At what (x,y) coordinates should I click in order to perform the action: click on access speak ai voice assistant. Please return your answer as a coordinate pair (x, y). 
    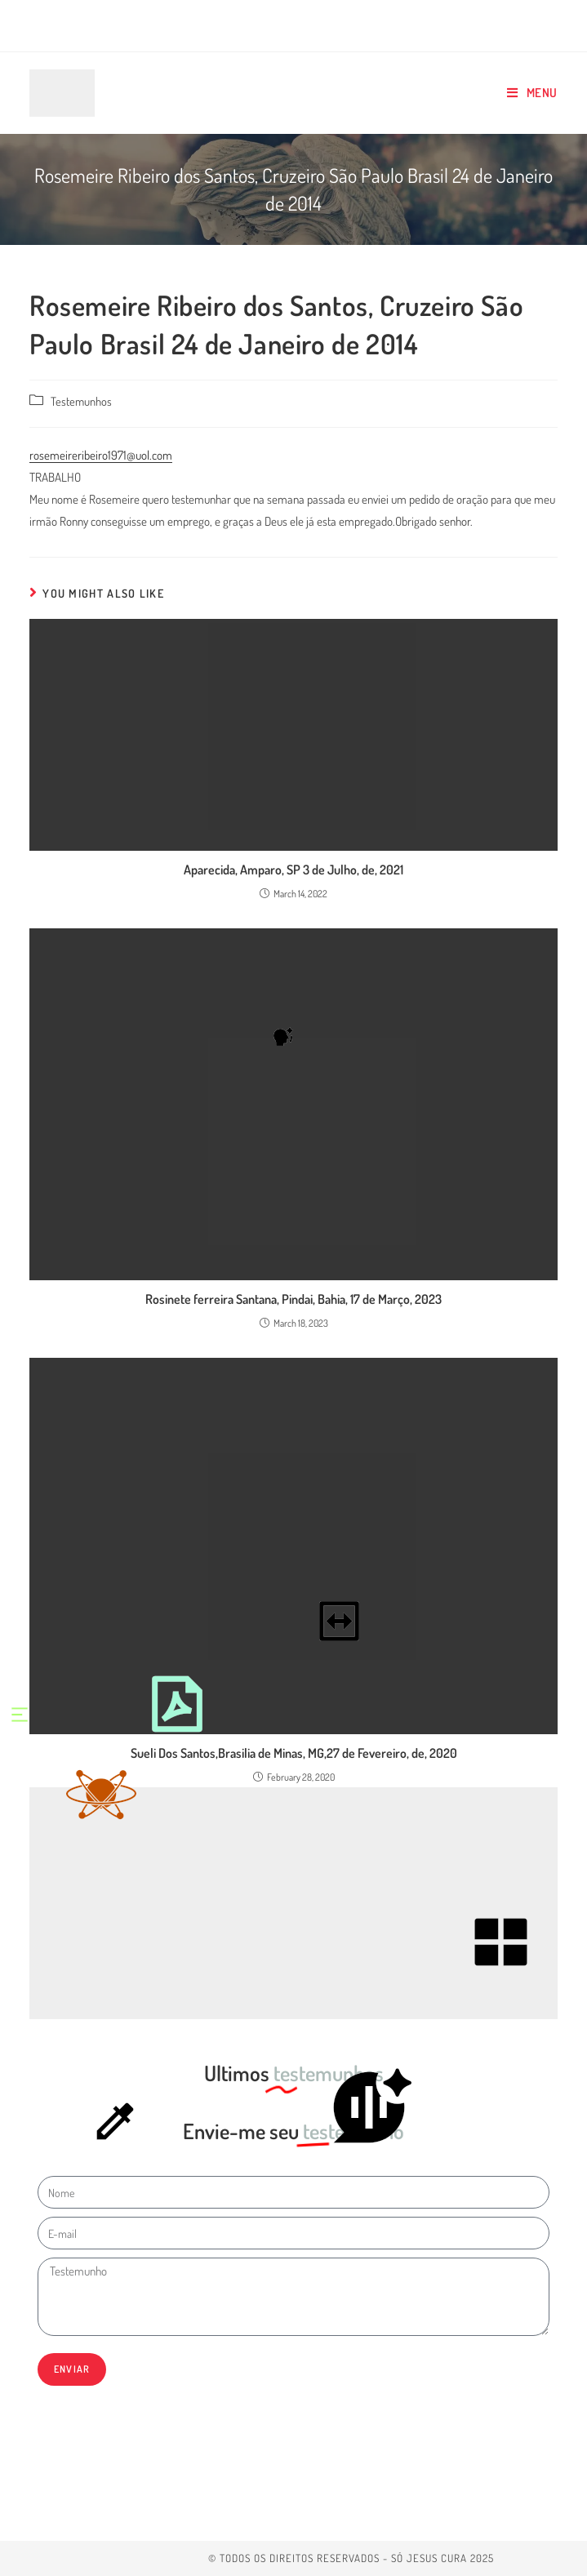
    Looking at the image, I should click on (282, 1037).